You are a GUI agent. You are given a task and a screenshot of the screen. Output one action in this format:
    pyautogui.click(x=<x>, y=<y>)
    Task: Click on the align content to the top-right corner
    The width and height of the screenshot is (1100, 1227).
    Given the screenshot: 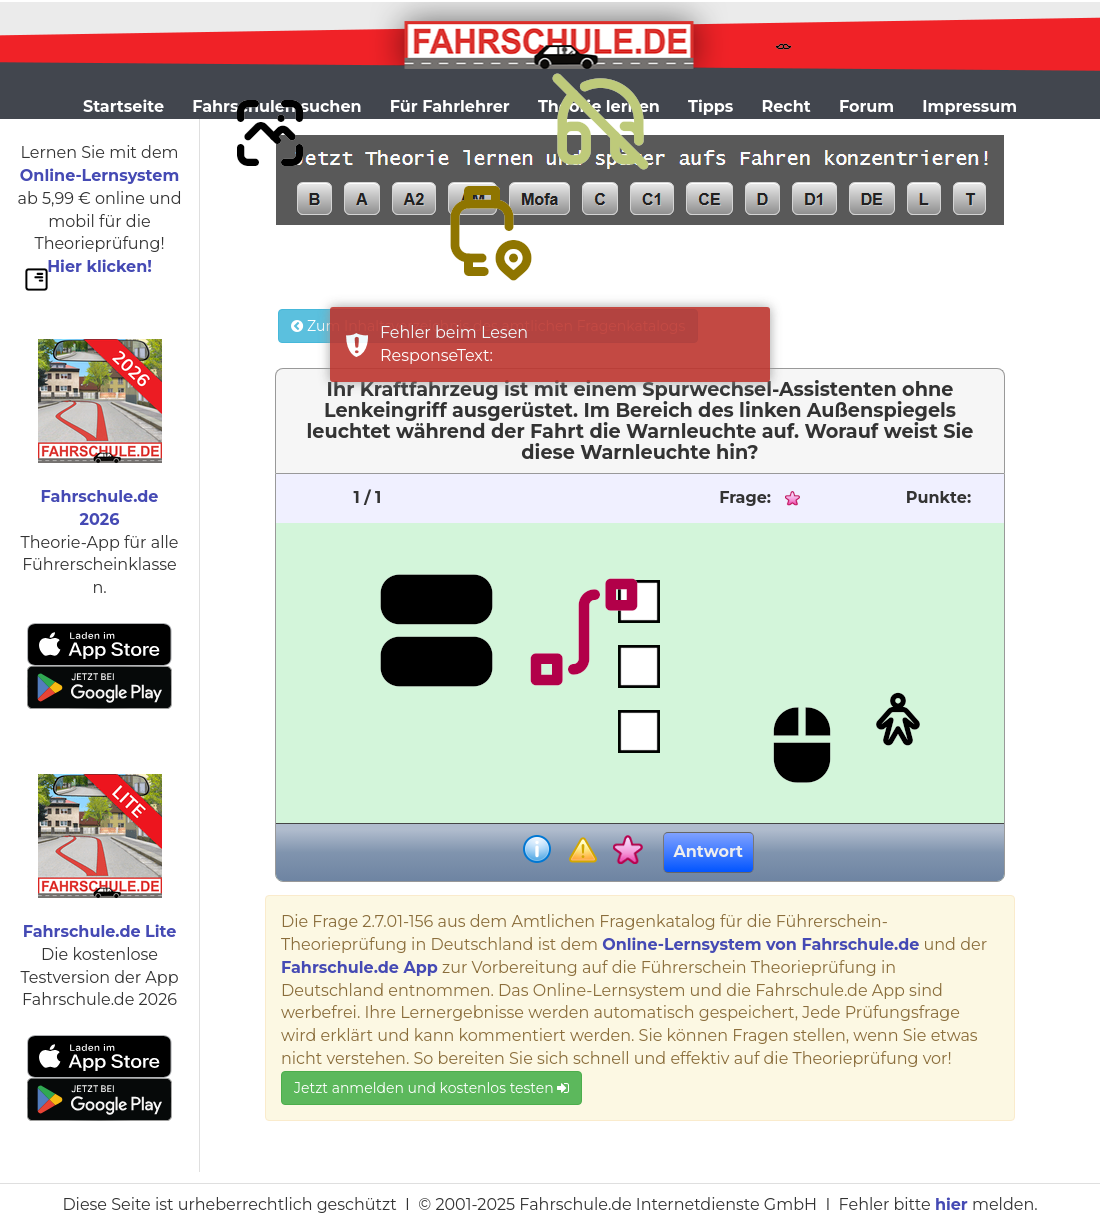 What is the action you would take?
    pyautogui.click(x=36, y=279)
    